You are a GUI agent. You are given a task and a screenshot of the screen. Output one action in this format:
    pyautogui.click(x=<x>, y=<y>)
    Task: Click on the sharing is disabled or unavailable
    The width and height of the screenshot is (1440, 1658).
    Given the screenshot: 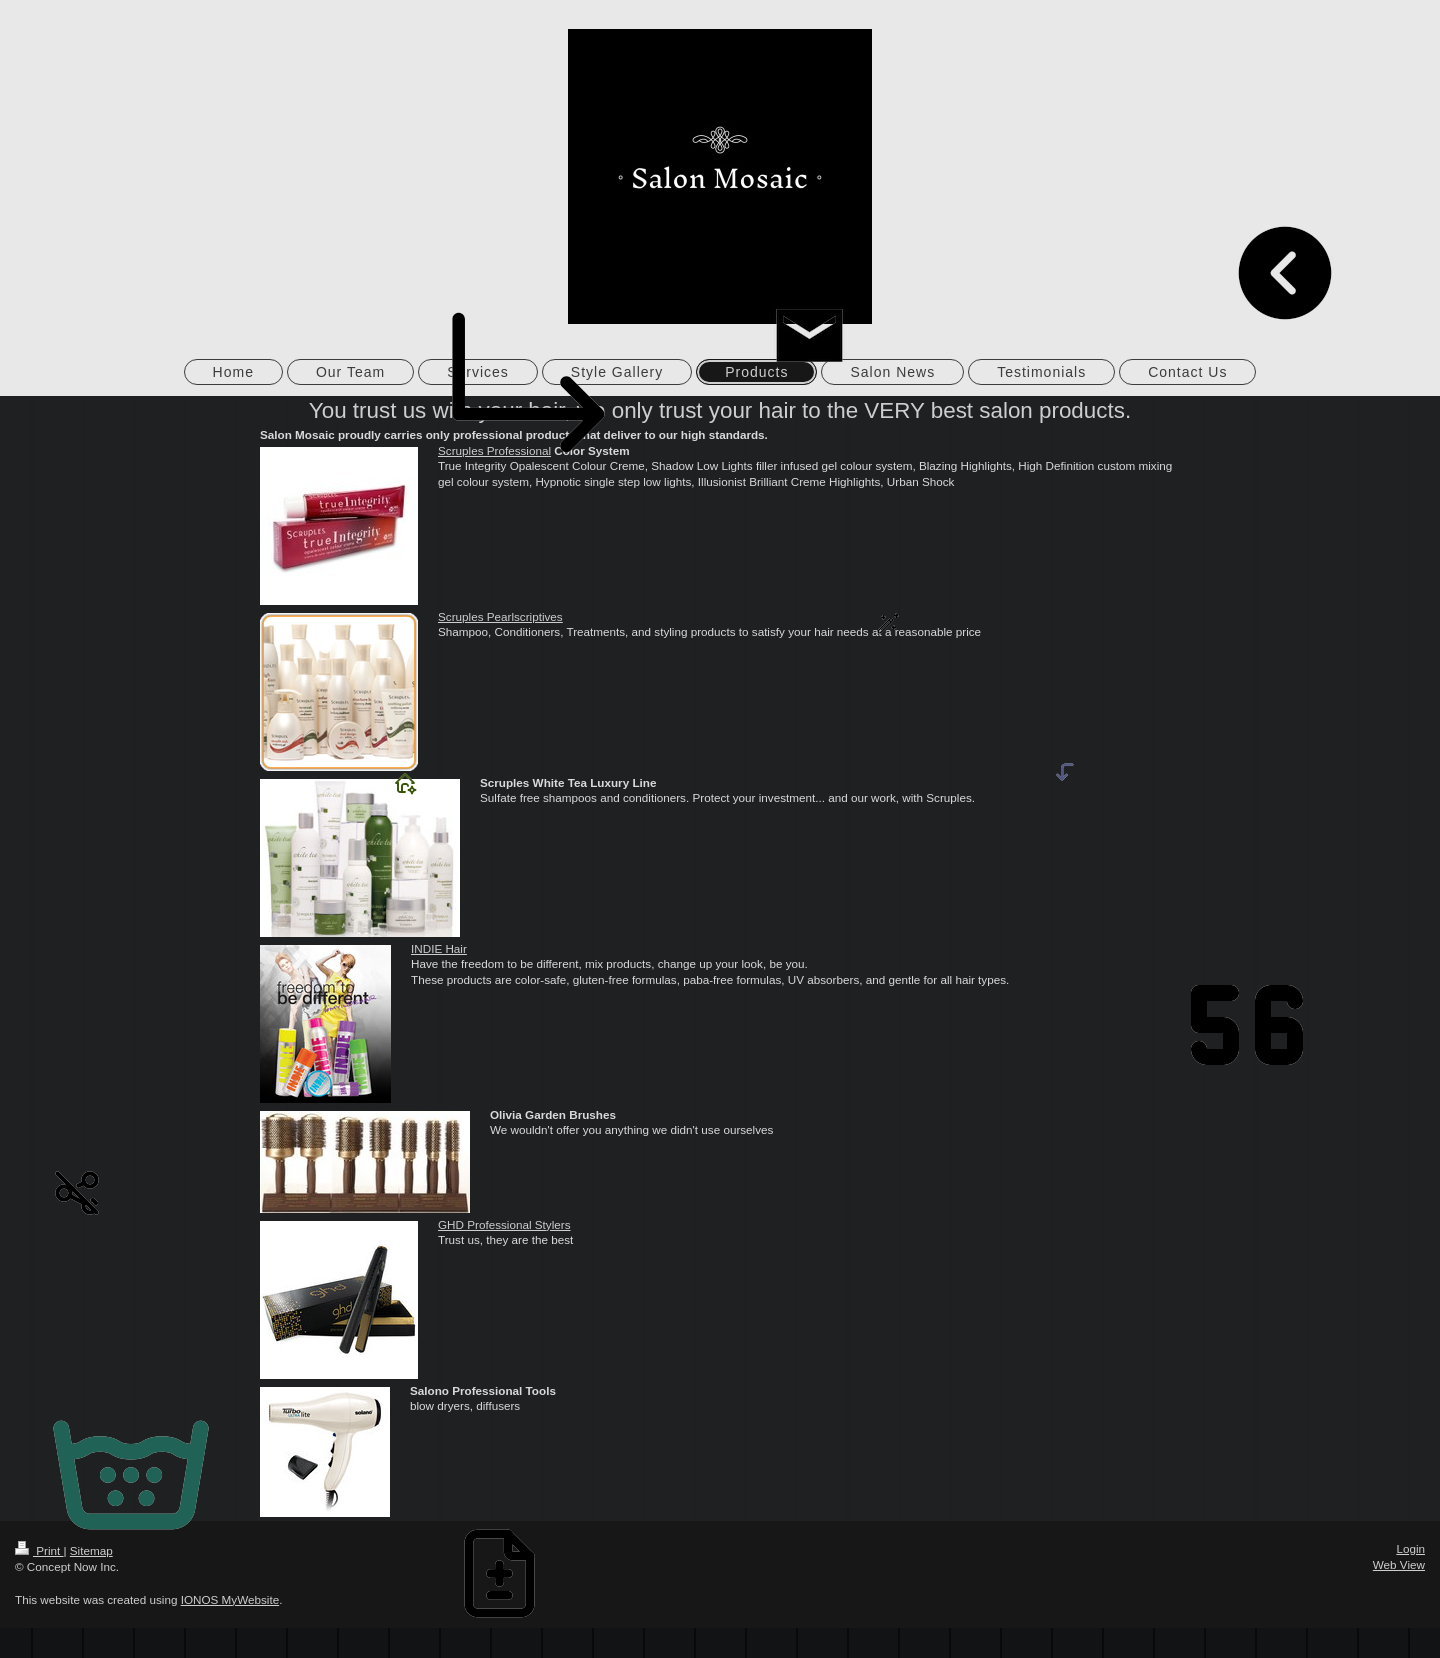 What is the action you would take?
    pyautogui.click(x=77, y=1193)
    